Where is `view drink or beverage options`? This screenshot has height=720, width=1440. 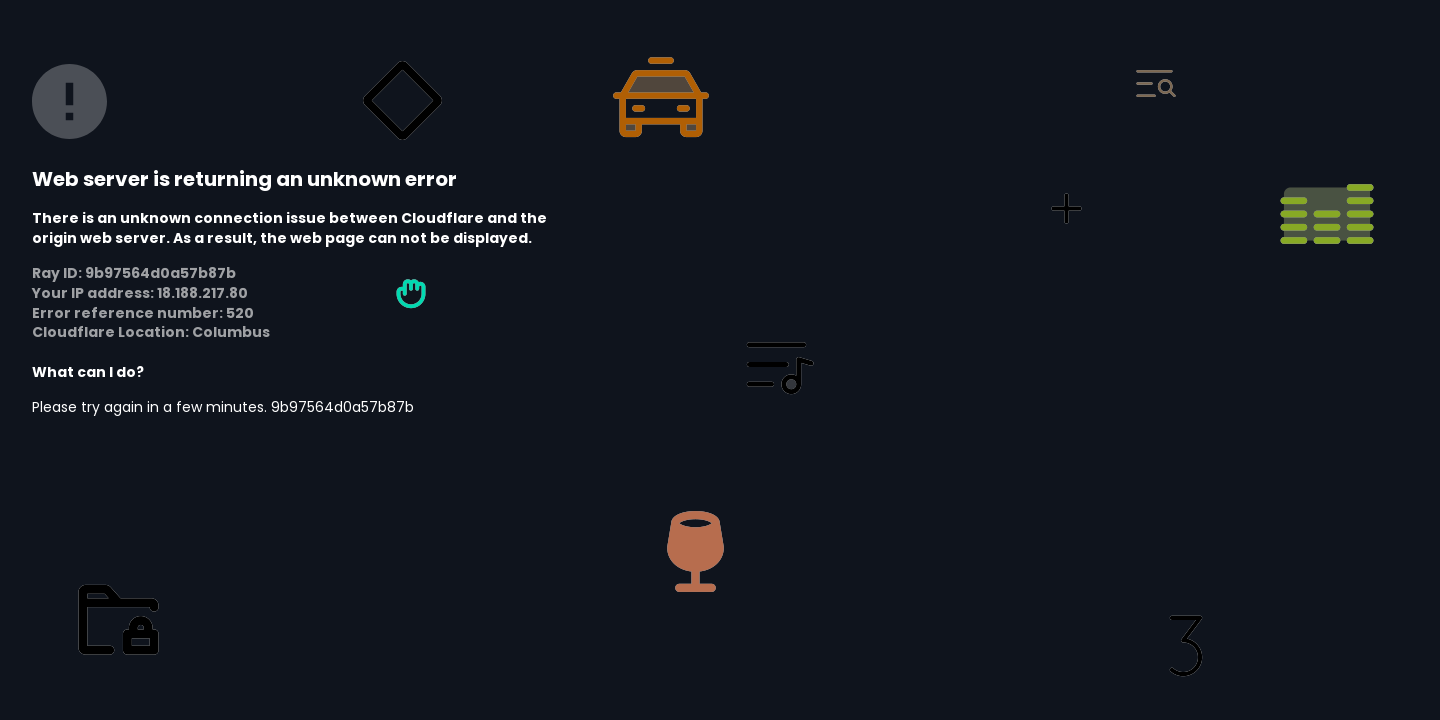
view drink or beverage options is located at coordinates (695, 551).